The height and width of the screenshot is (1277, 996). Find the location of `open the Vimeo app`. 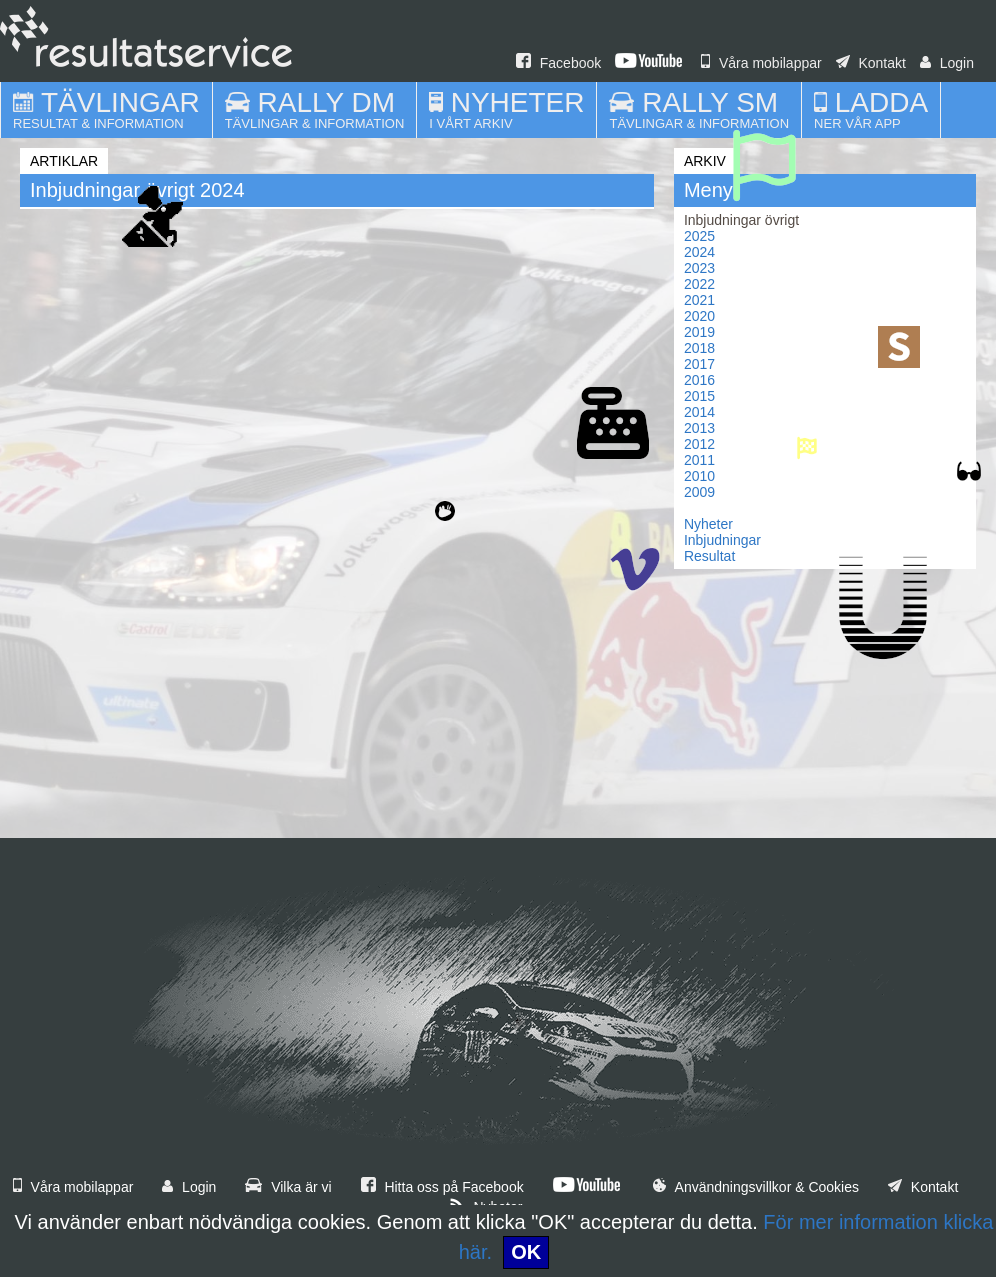

open the Vimeo app is located at coordinates (635, 569).